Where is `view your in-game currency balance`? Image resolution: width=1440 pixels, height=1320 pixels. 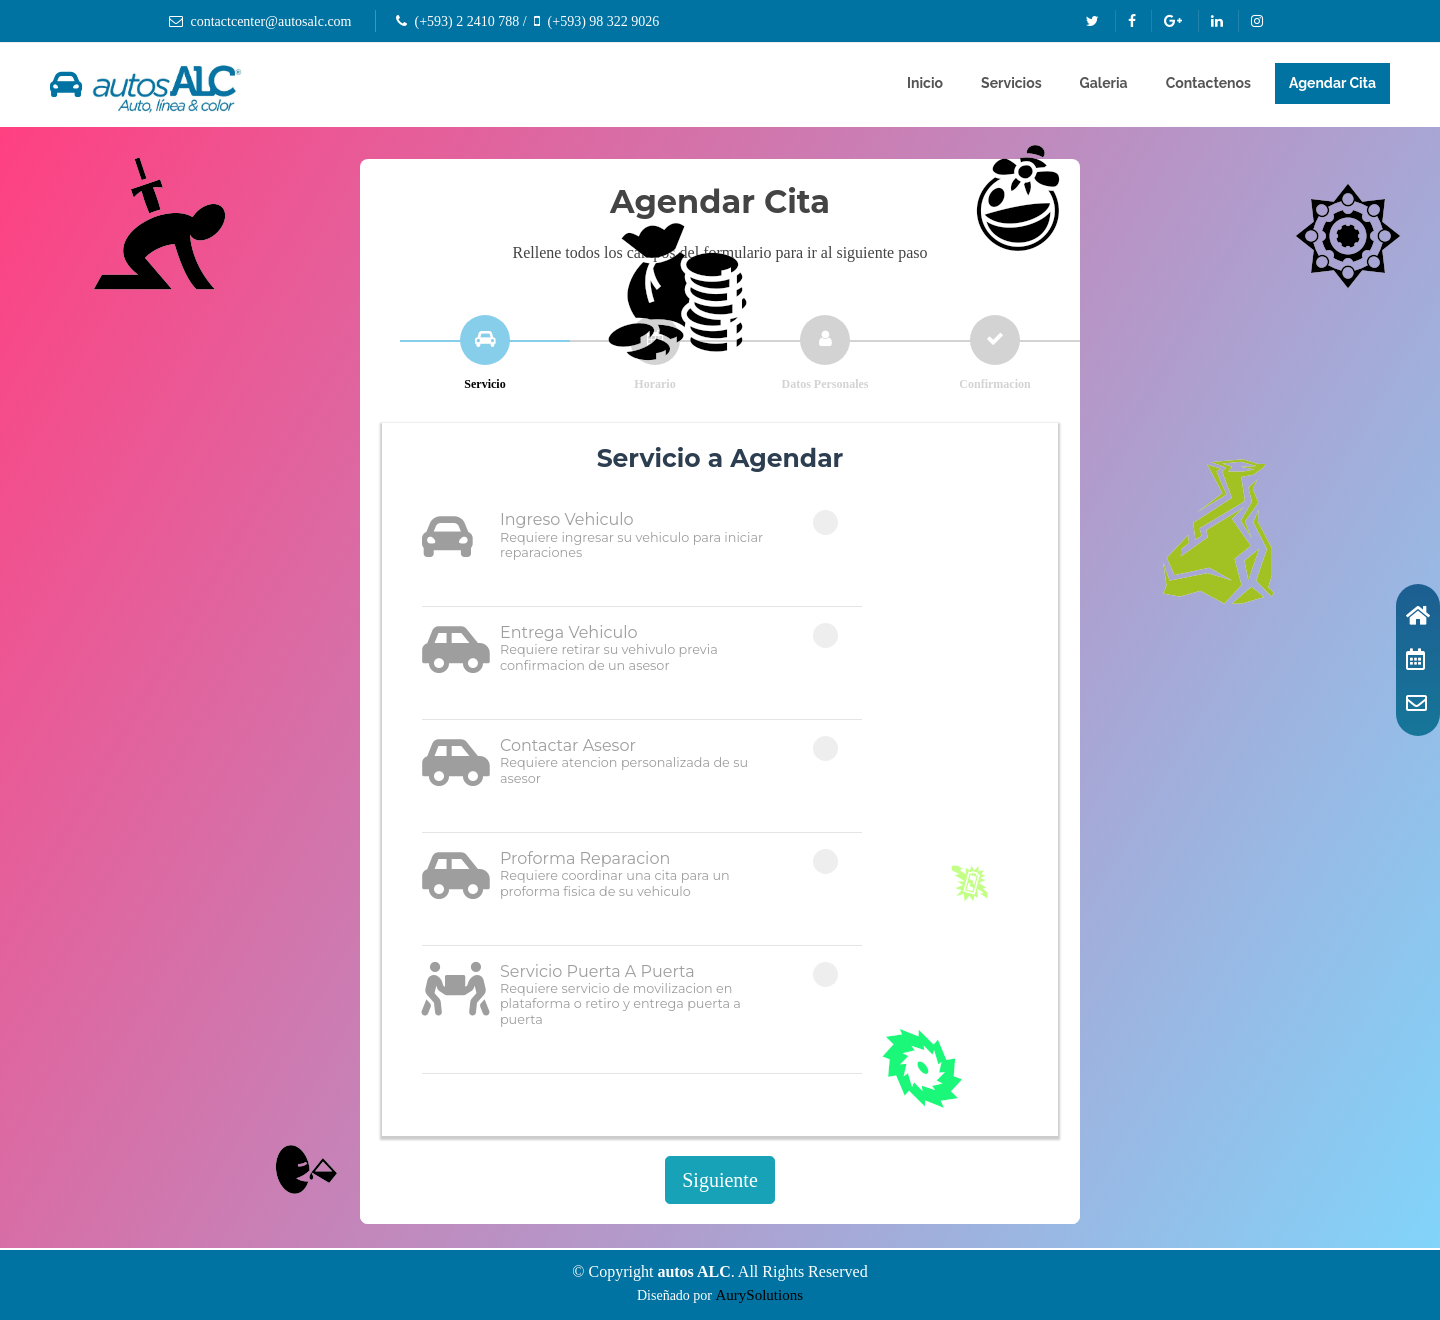
view your in-game currency balance is located at coordinates (677, 291).